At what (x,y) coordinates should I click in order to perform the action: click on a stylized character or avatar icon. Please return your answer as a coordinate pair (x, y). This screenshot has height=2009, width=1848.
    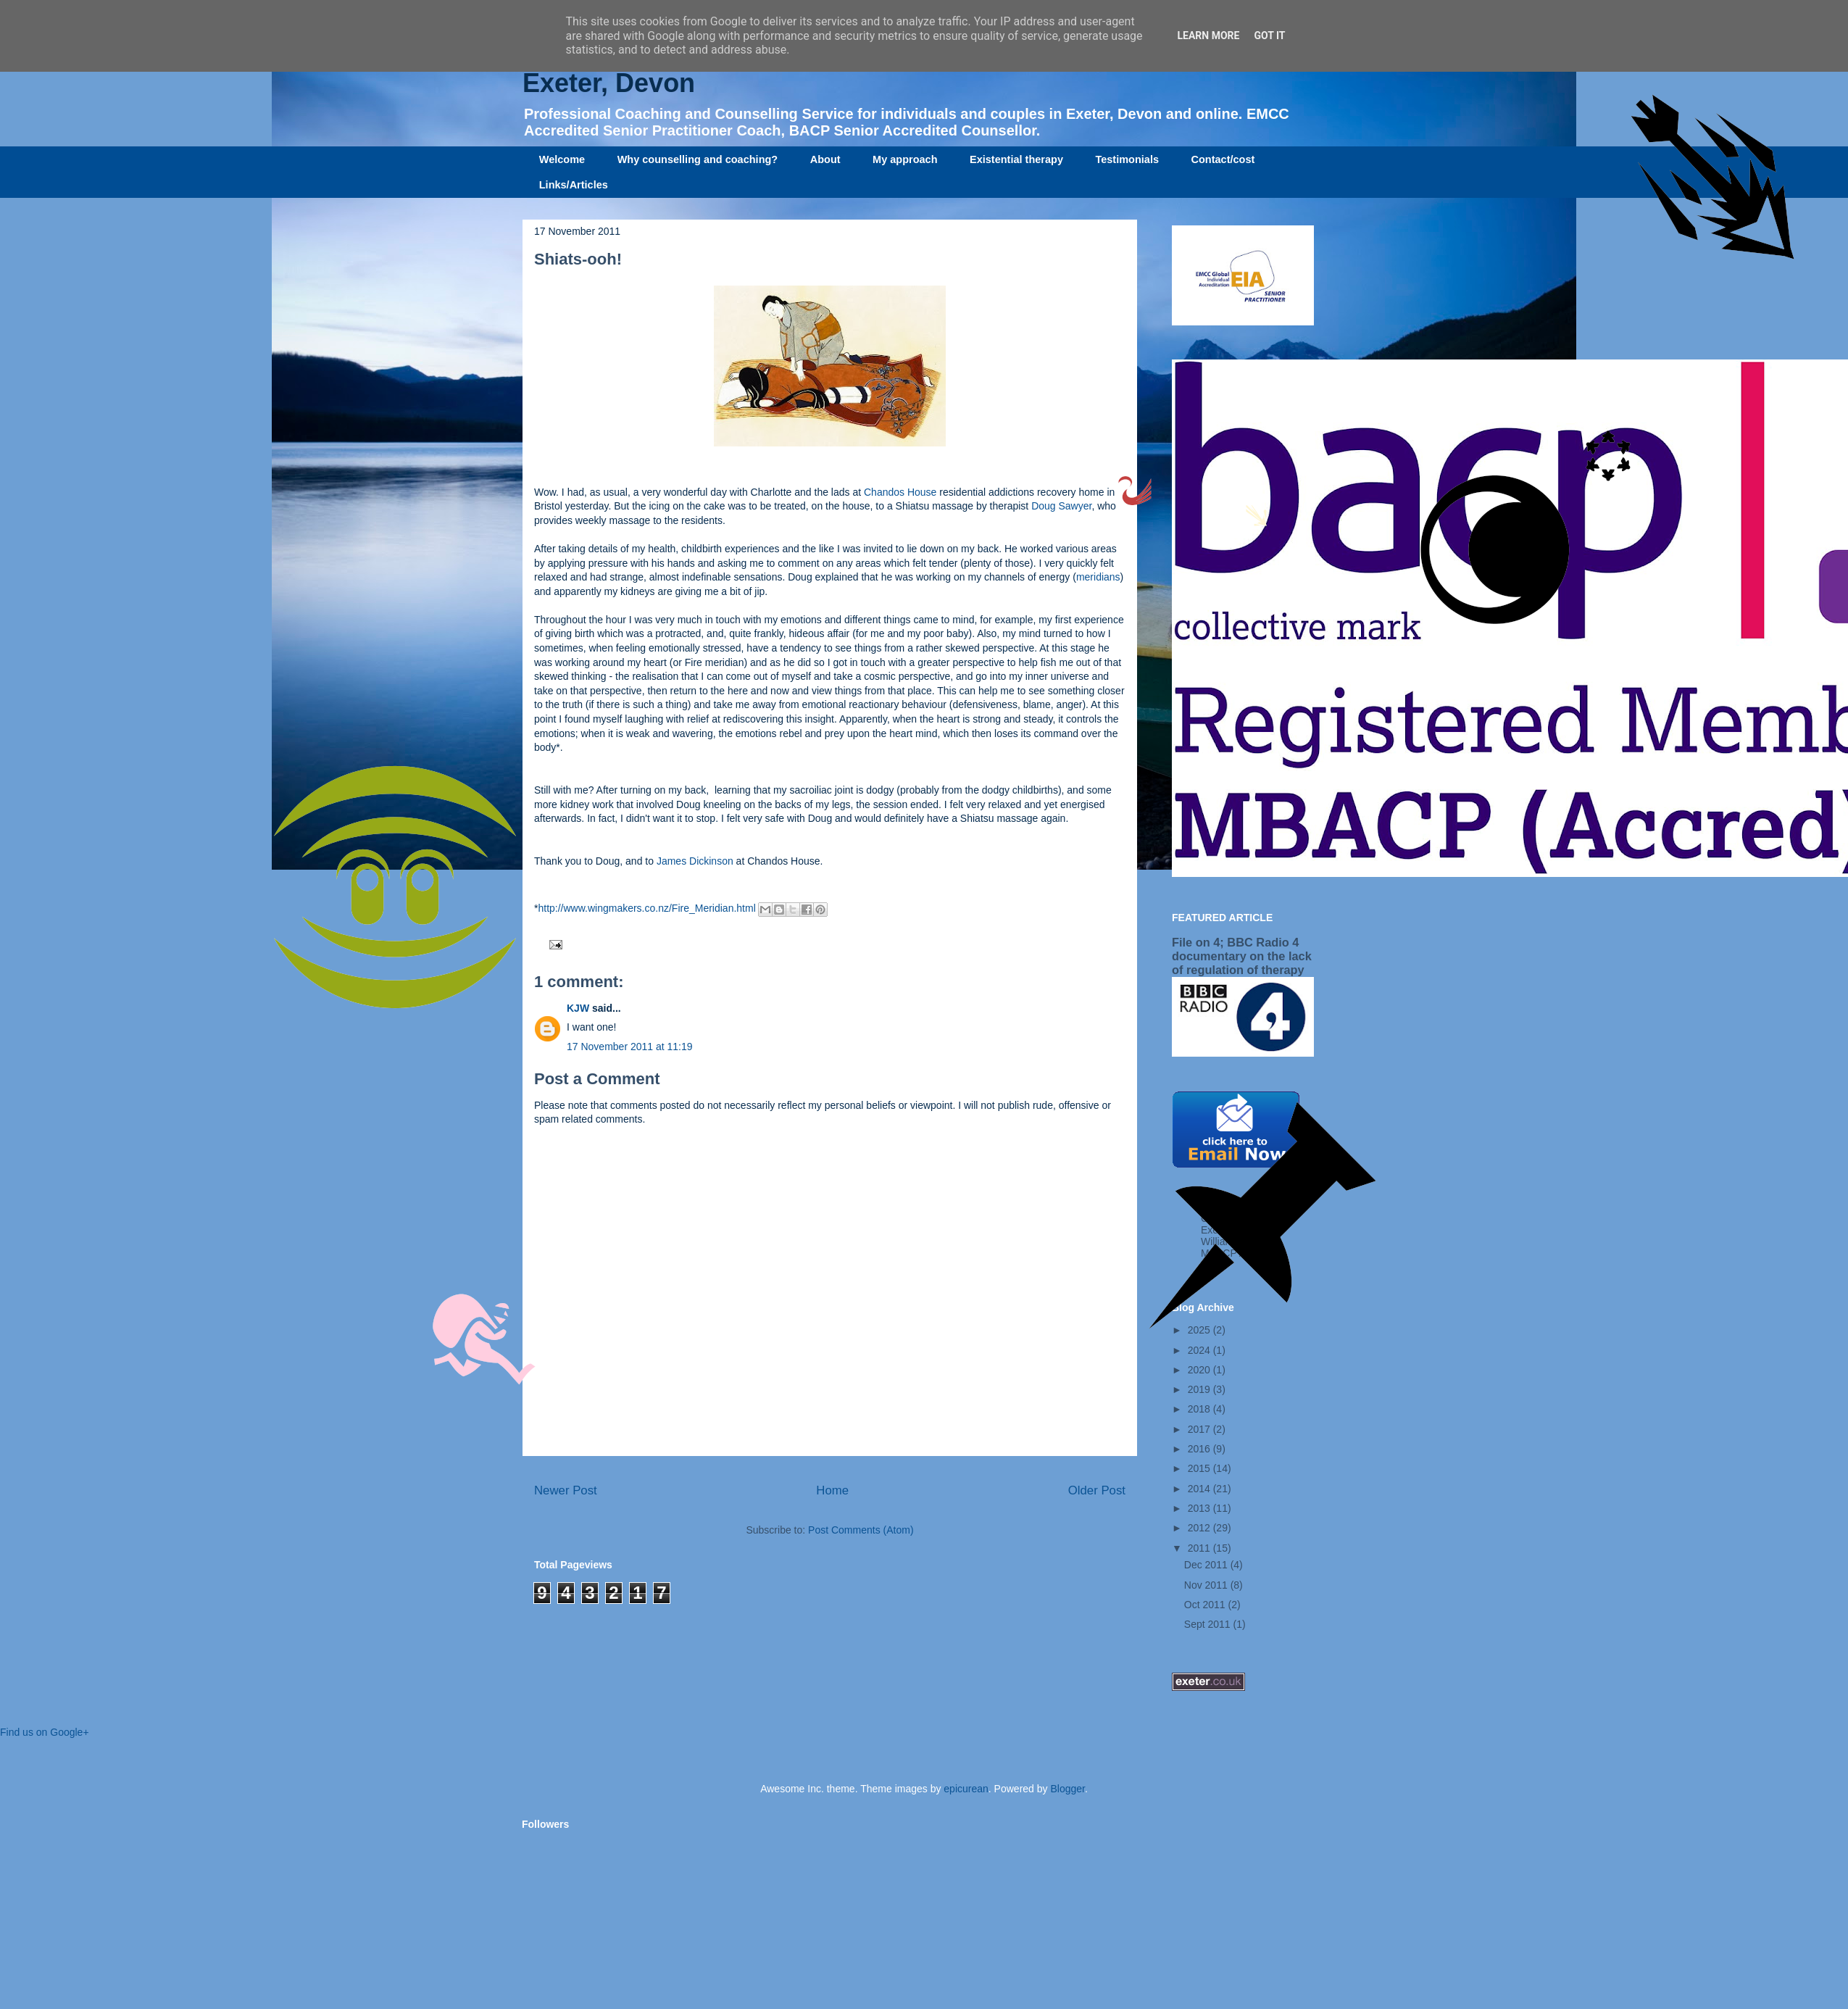
    Looking at the image, I should click on (395, 887).